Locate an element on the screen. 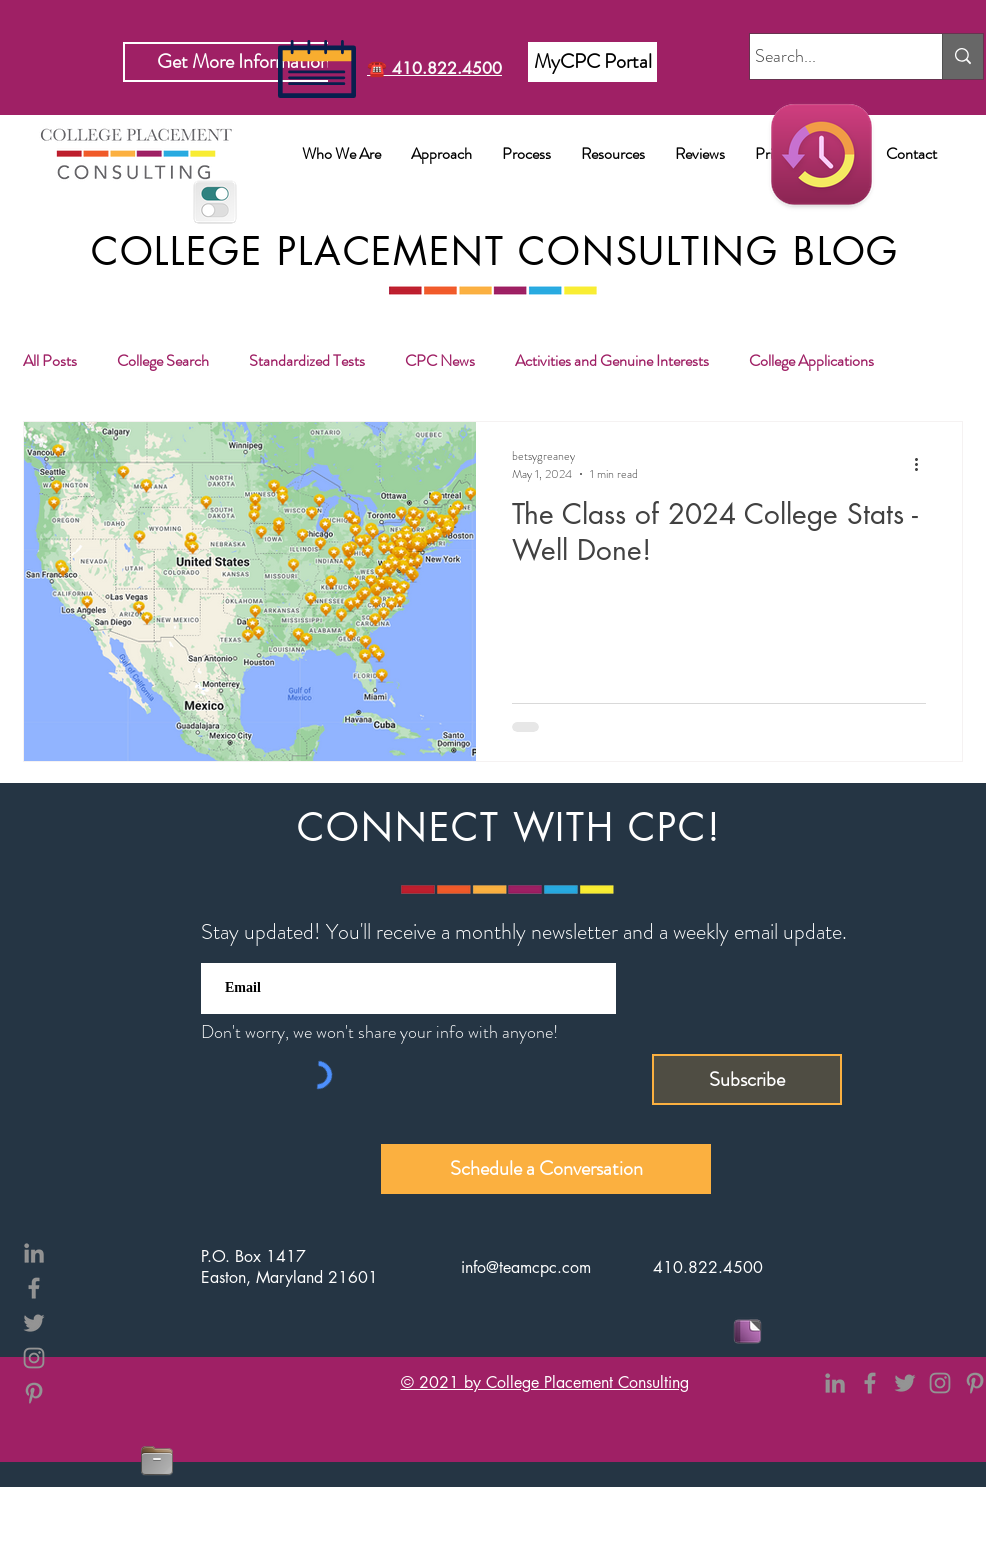  open the file manager application is located at coordinates (157, 1460).